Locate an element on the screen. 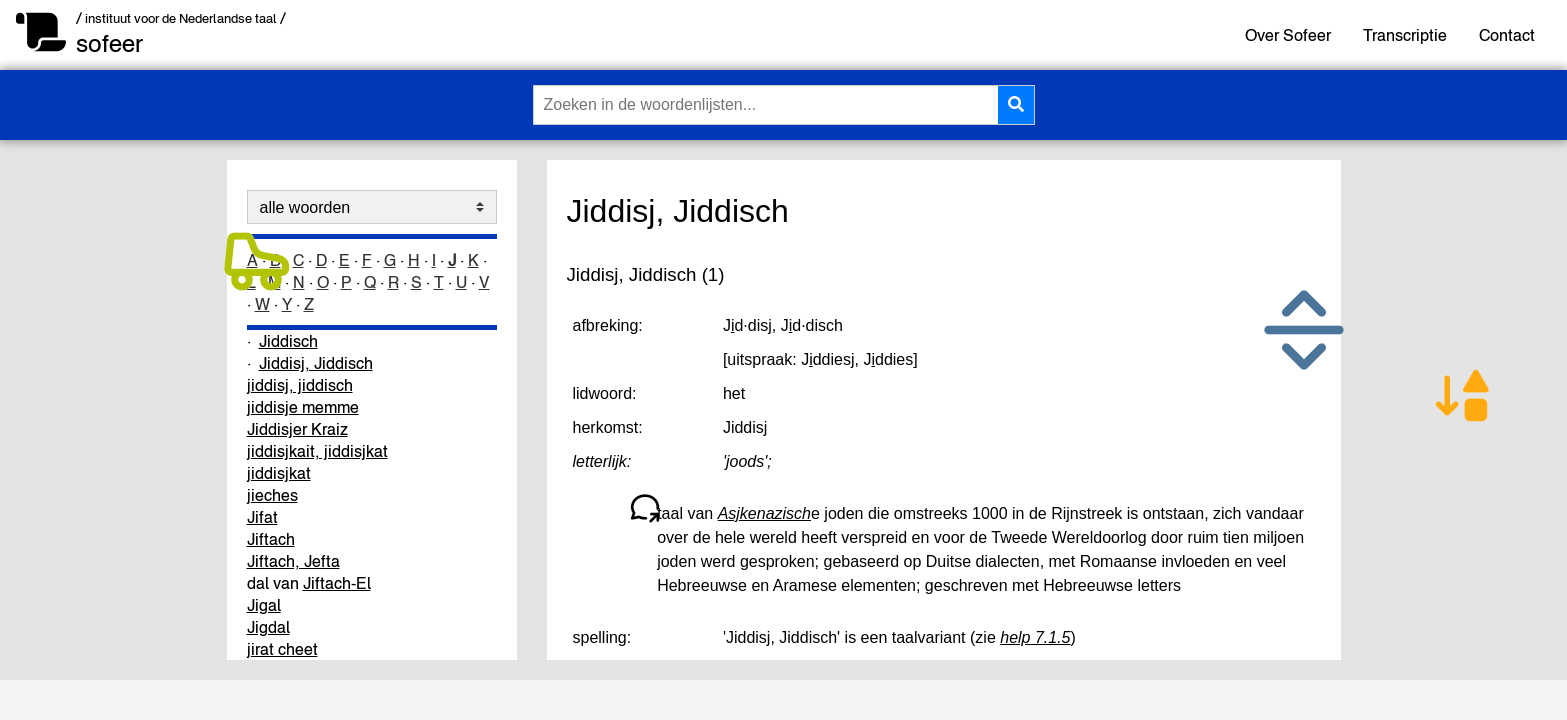  sort items by shape in descending order is located at coordinates (1461, 395).